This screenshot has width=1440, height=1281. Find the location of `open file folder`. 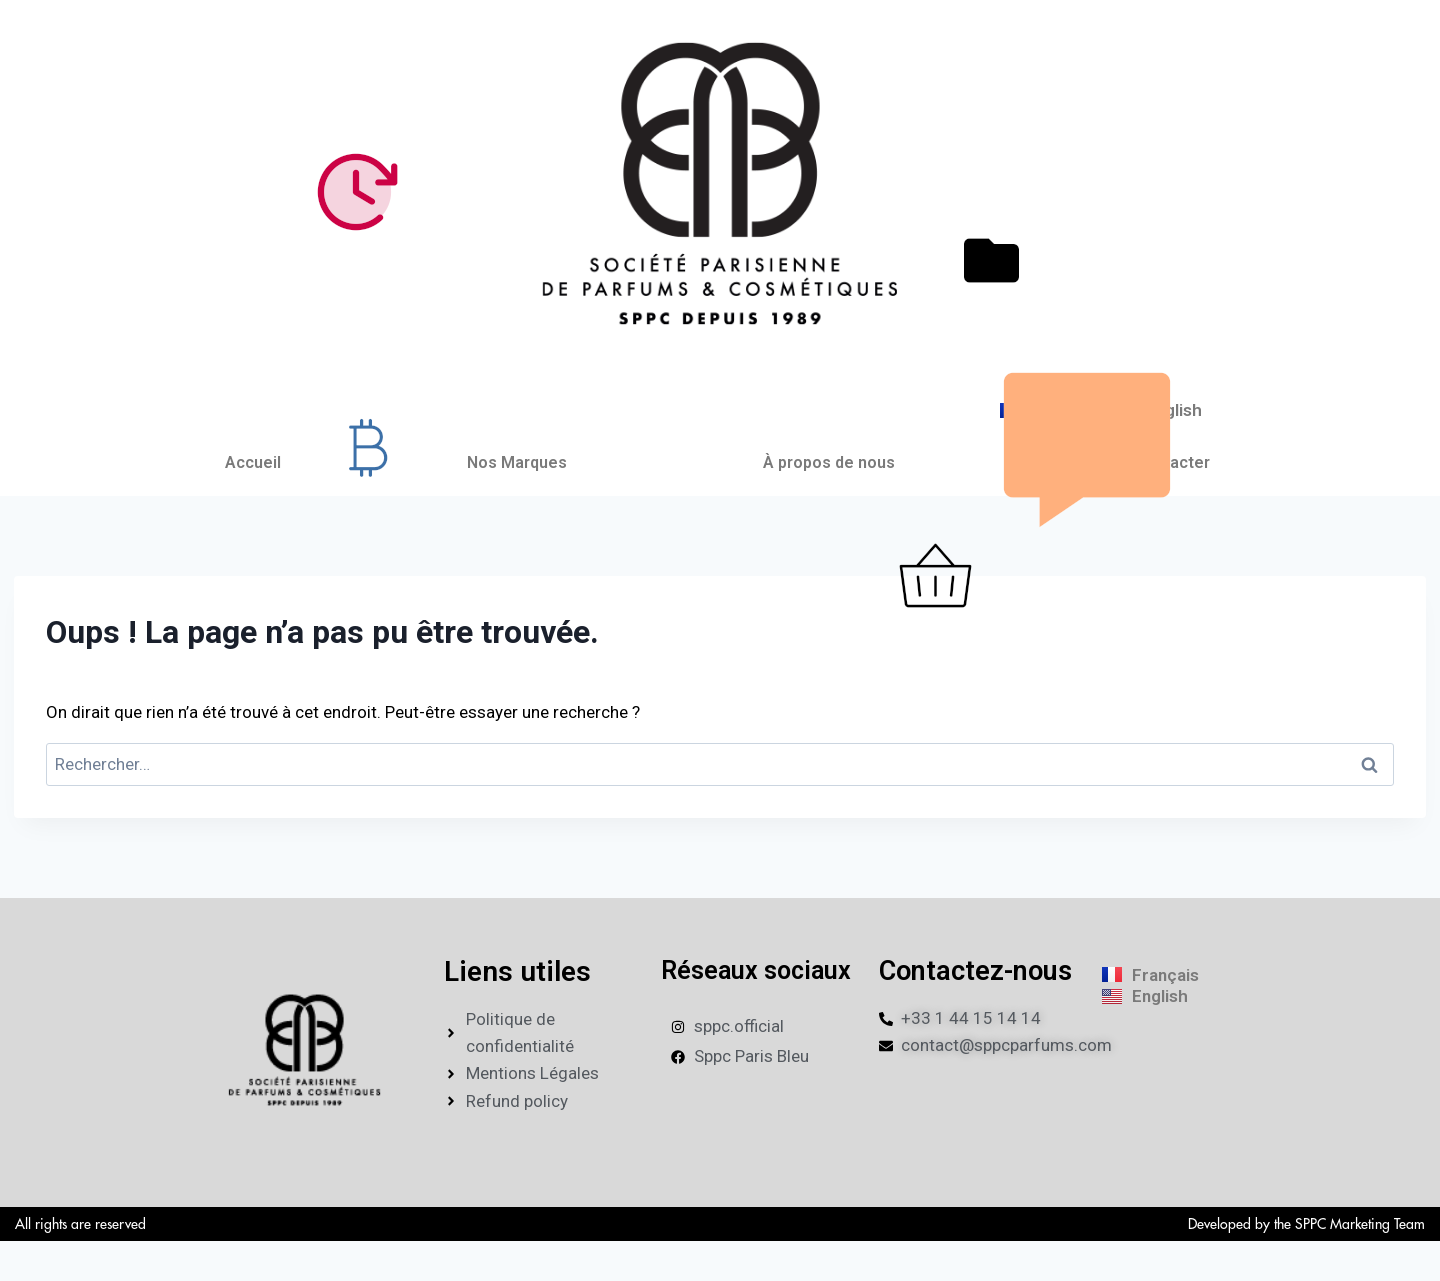

open file folder is located at coordinates (991, 260).